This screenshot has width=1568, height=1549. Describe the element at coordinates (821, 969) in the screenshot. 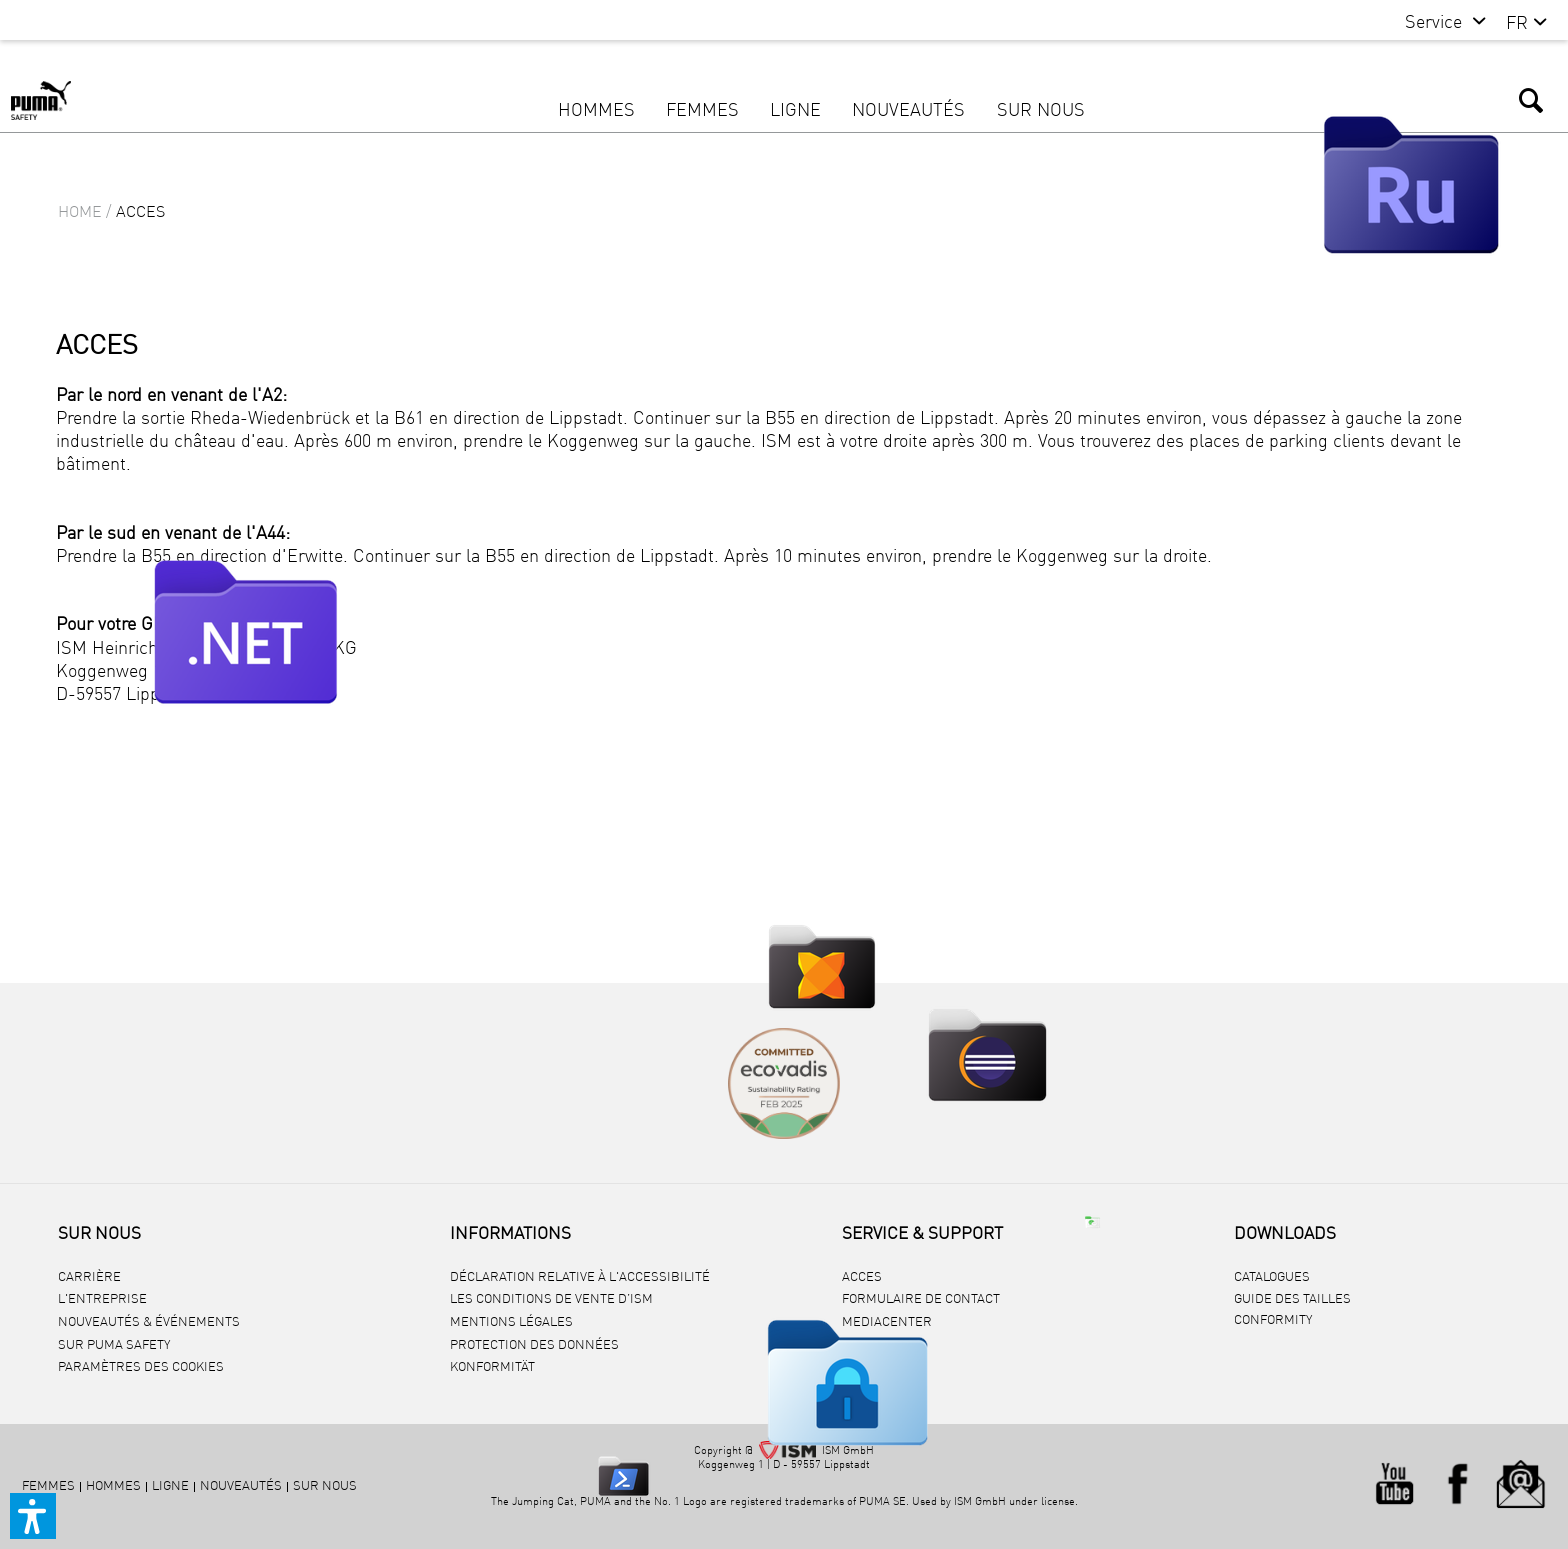

I see `folder containing haxe project files` at that location.